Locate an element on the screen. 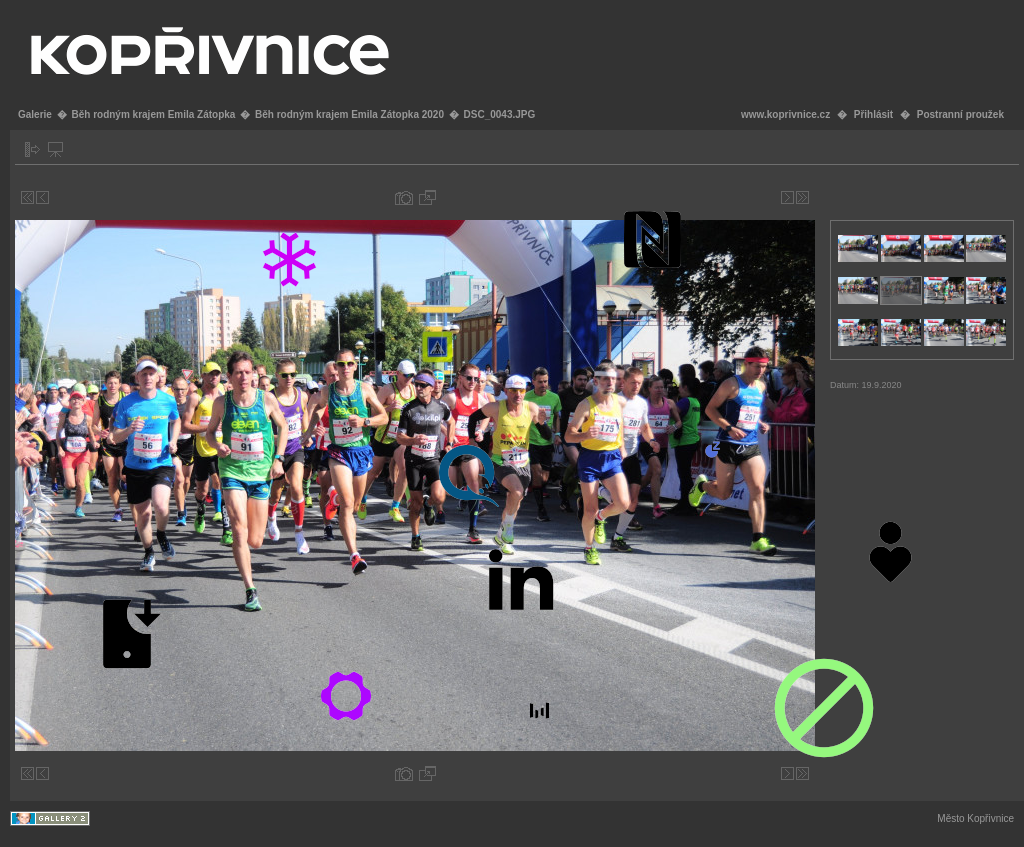 The width and height of the screenshot is (1024, 847). empathize with or show compassion for a user is located at coordinates (890, 552).